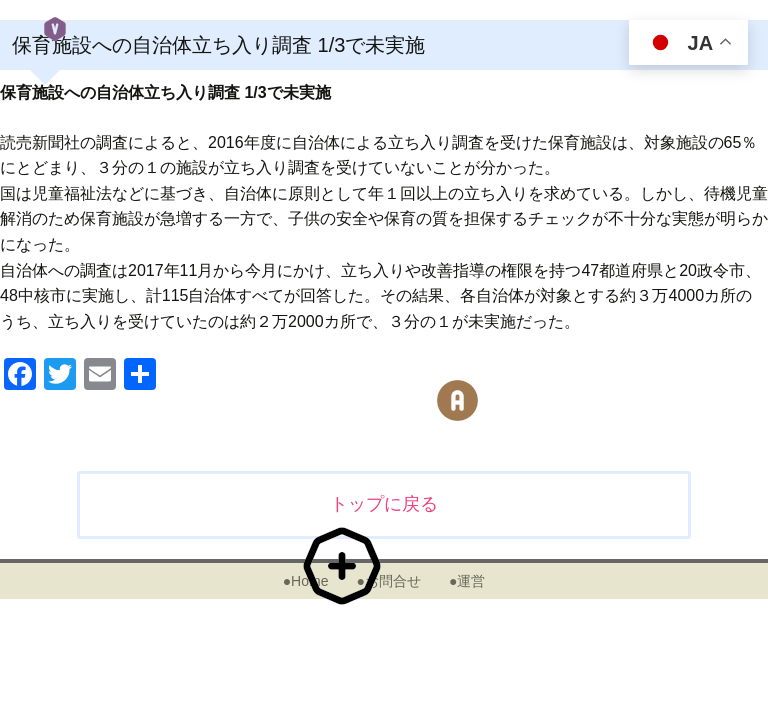 The height and width of the screenshot is (720, 768). I want to click on add a new item or element, so click(342, 566).